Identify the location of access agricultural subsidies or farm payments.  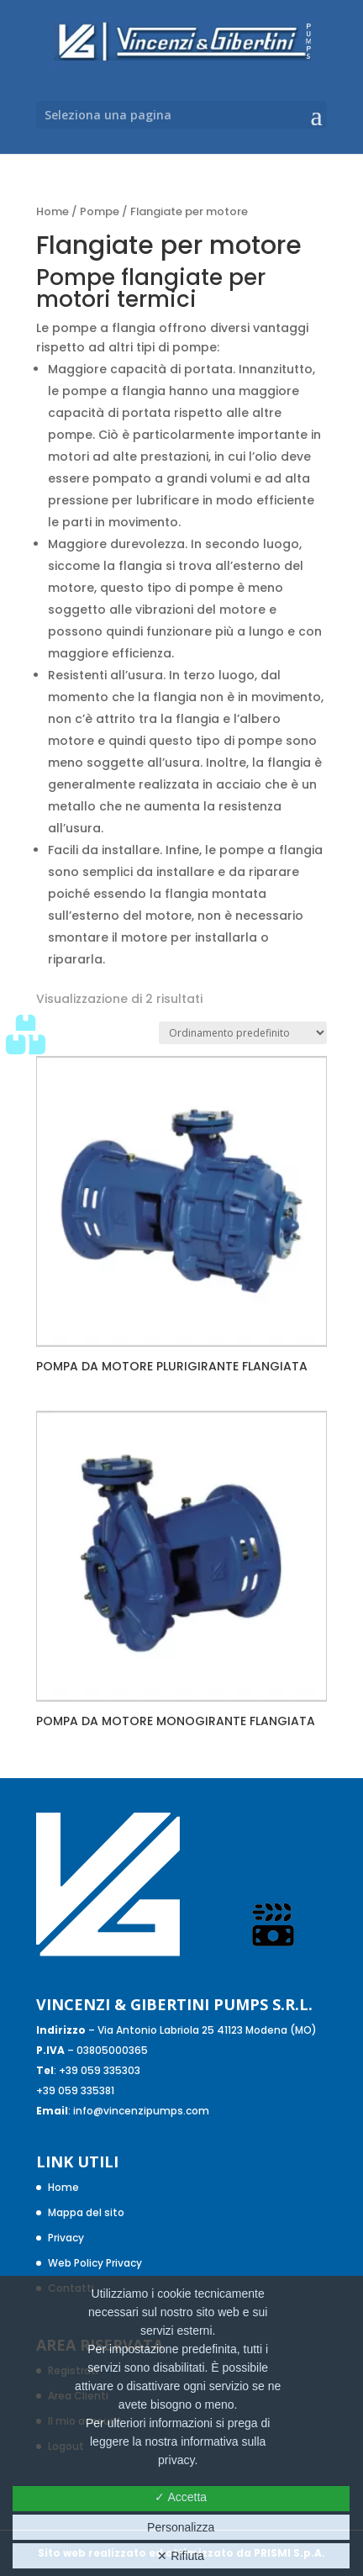
(273, 1925).